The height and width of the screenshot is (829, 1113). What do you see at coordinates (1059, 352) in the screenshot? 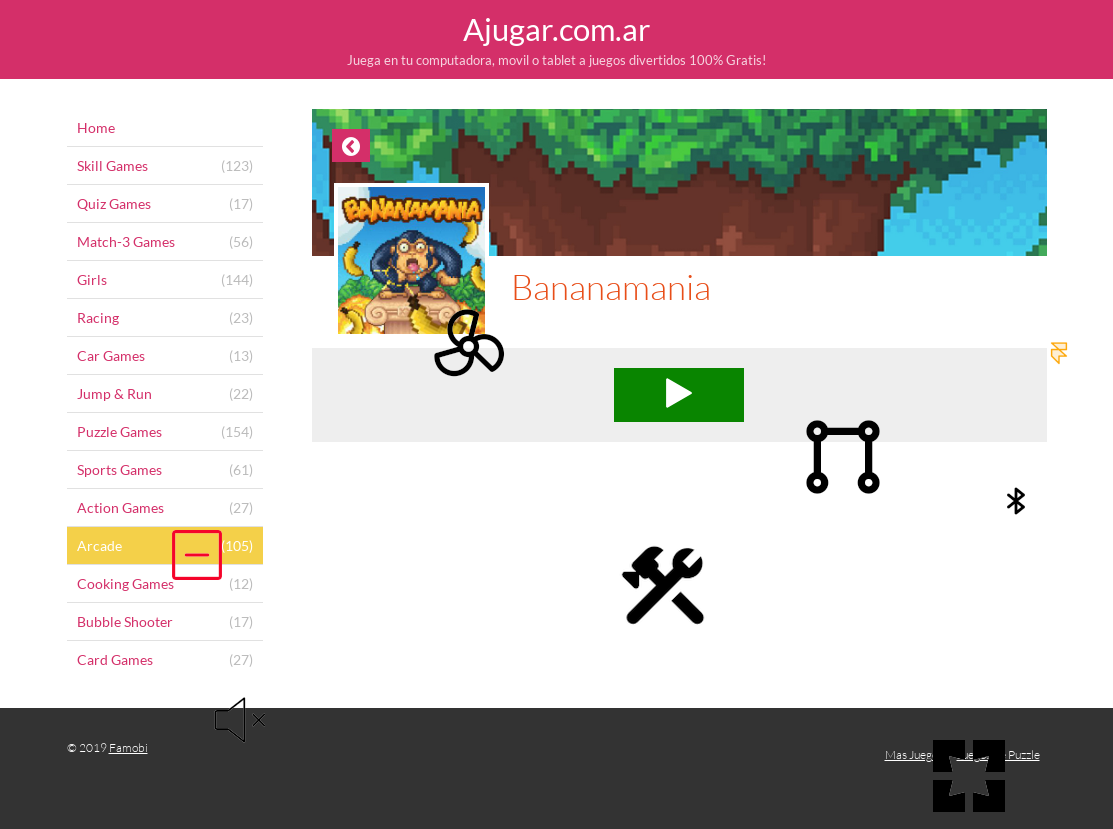
I see `open framer app` at bounding box center [1059, 352].